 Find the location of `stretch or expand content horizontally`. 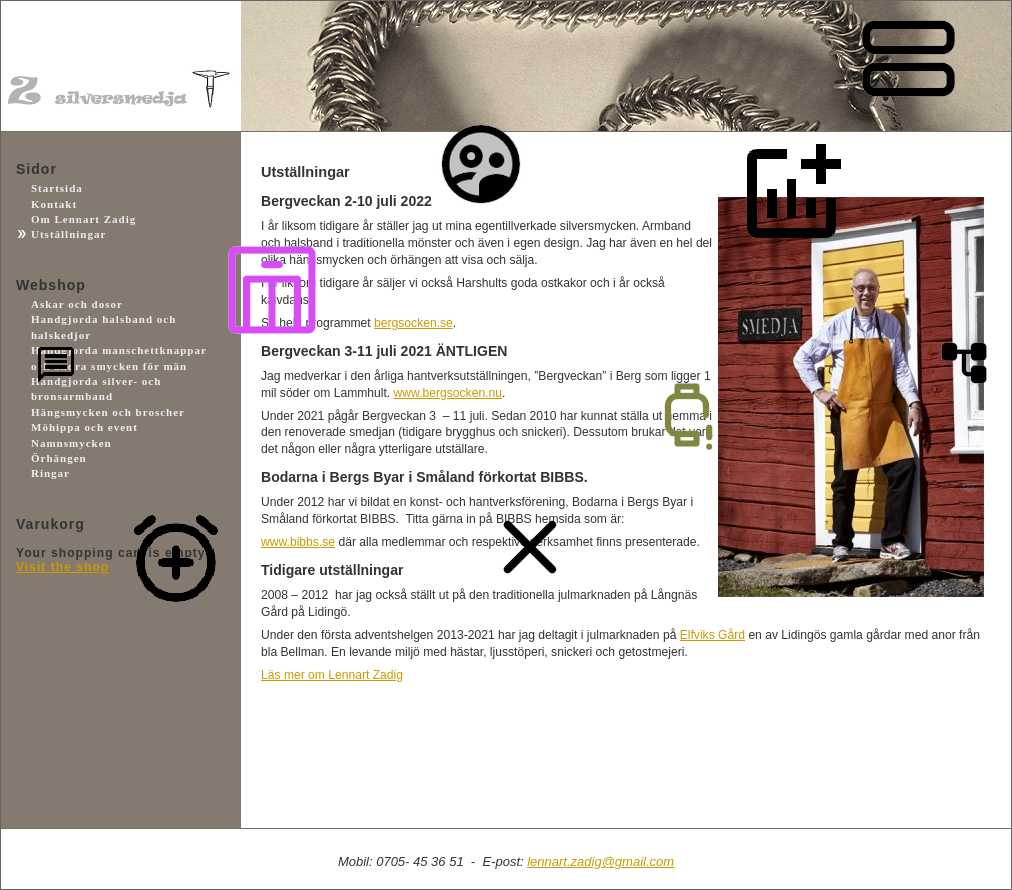

stretch or expand content horizontally is located at coordinates (908, 58).